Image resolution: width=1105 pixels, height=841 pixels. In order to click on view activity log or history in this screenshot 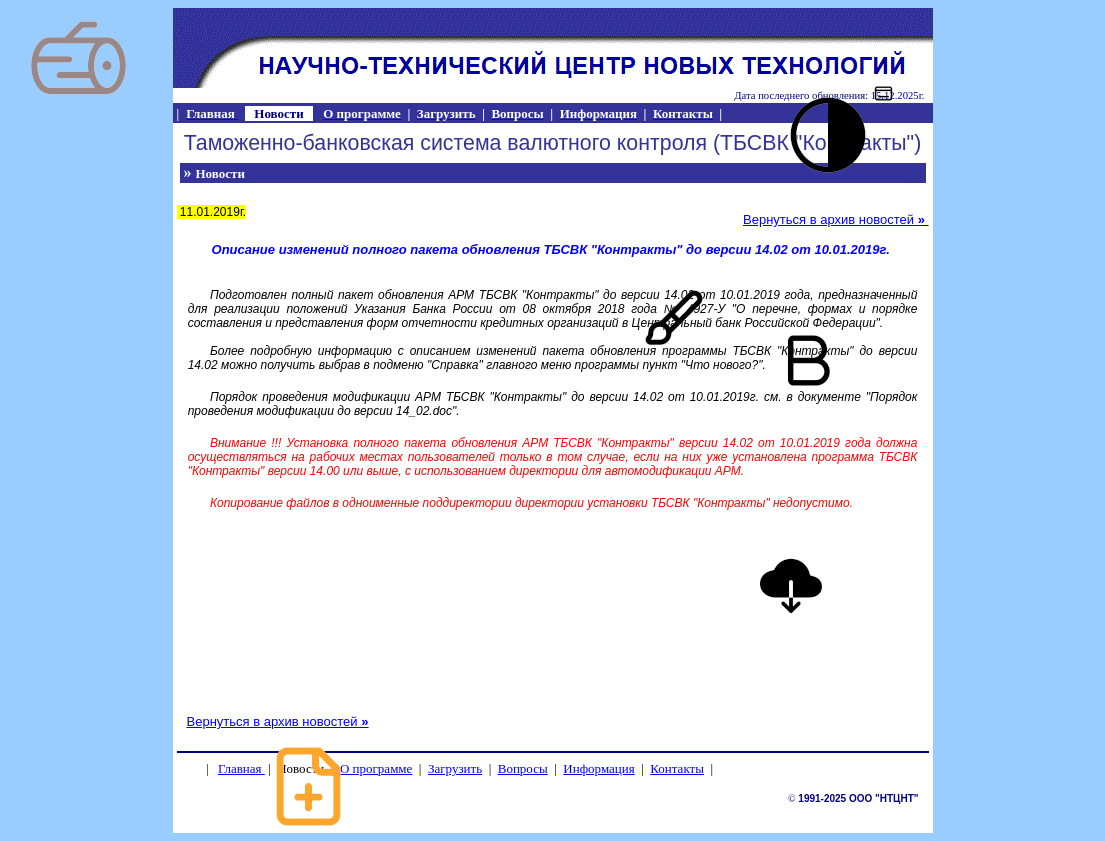, I will do `click(78, 62)`.